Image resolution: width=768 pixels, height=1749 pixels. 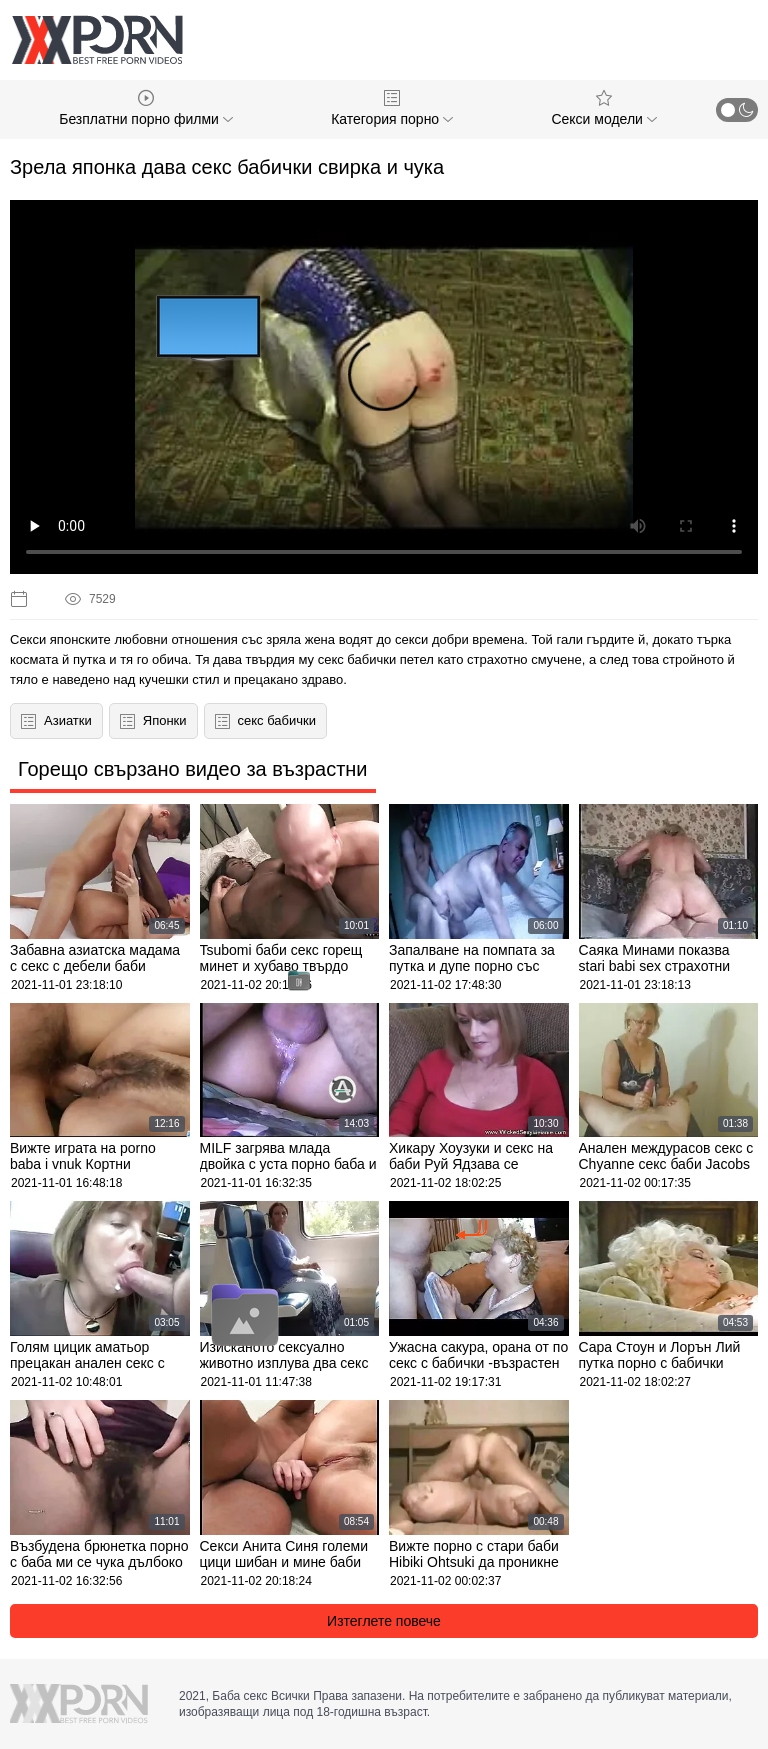 I want to click on external display or monitor connected, so click(x=208, y=326).